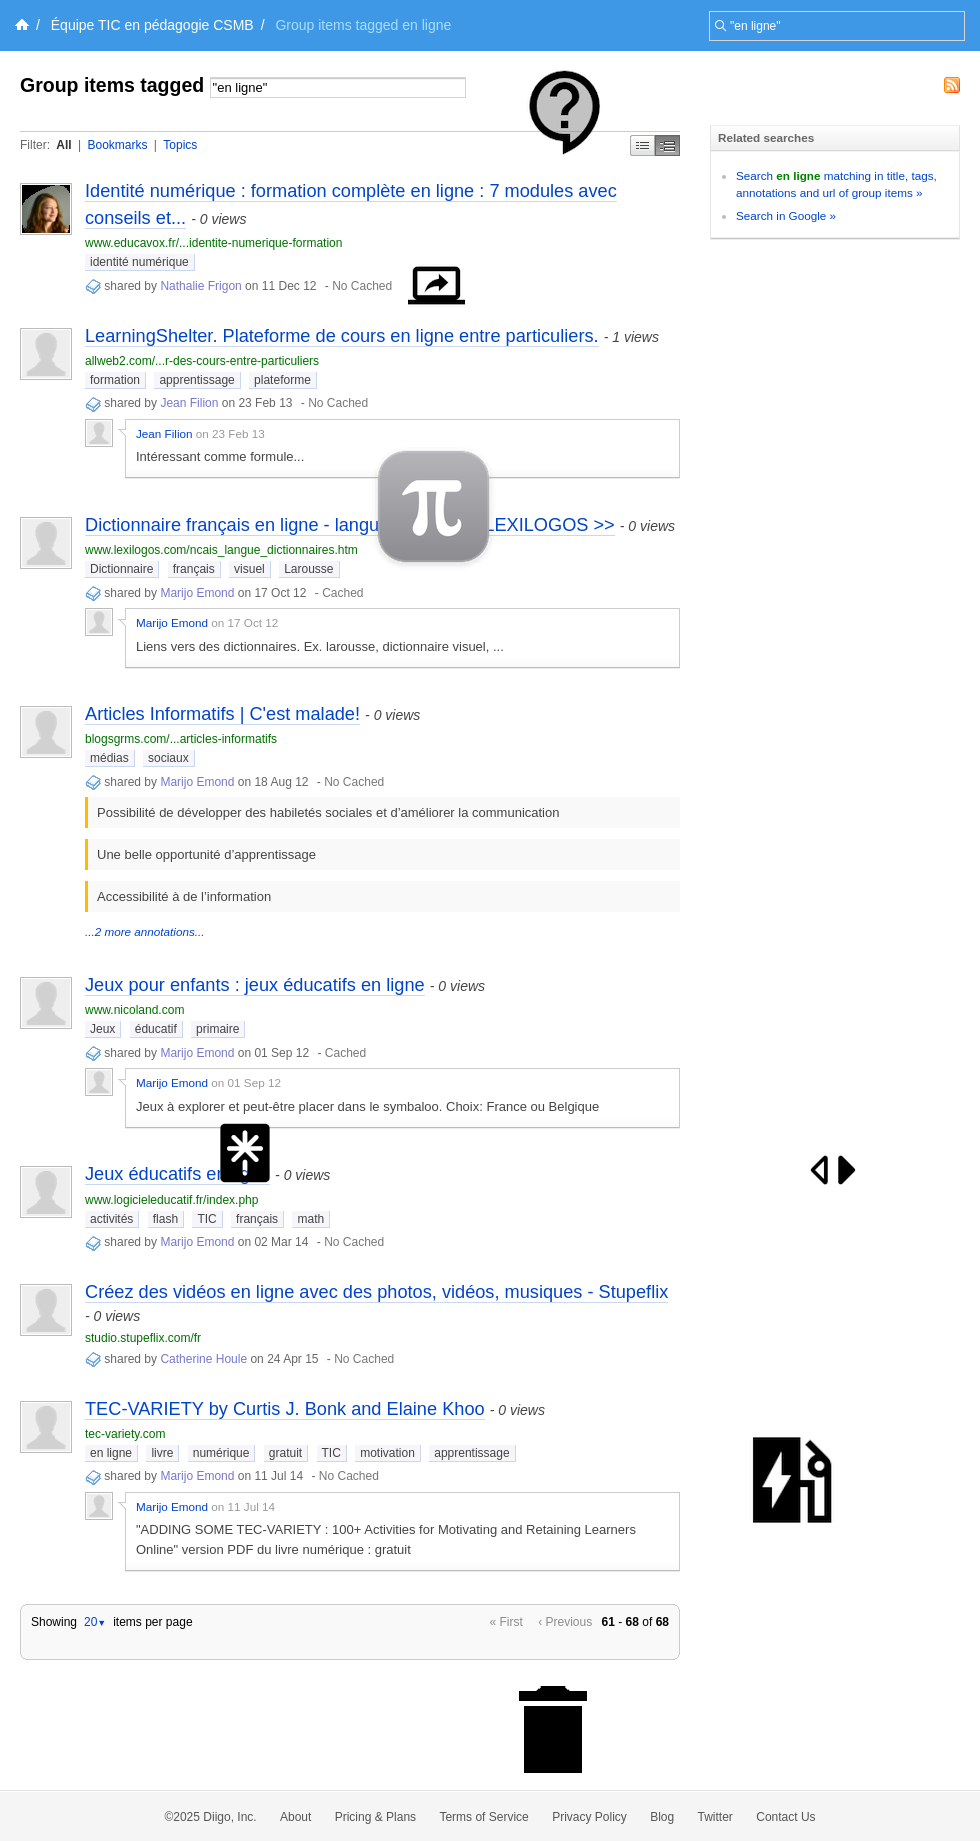 This screenshot has width=980, height=1841. I want to click on start sharing your screen, so click(436, 285).